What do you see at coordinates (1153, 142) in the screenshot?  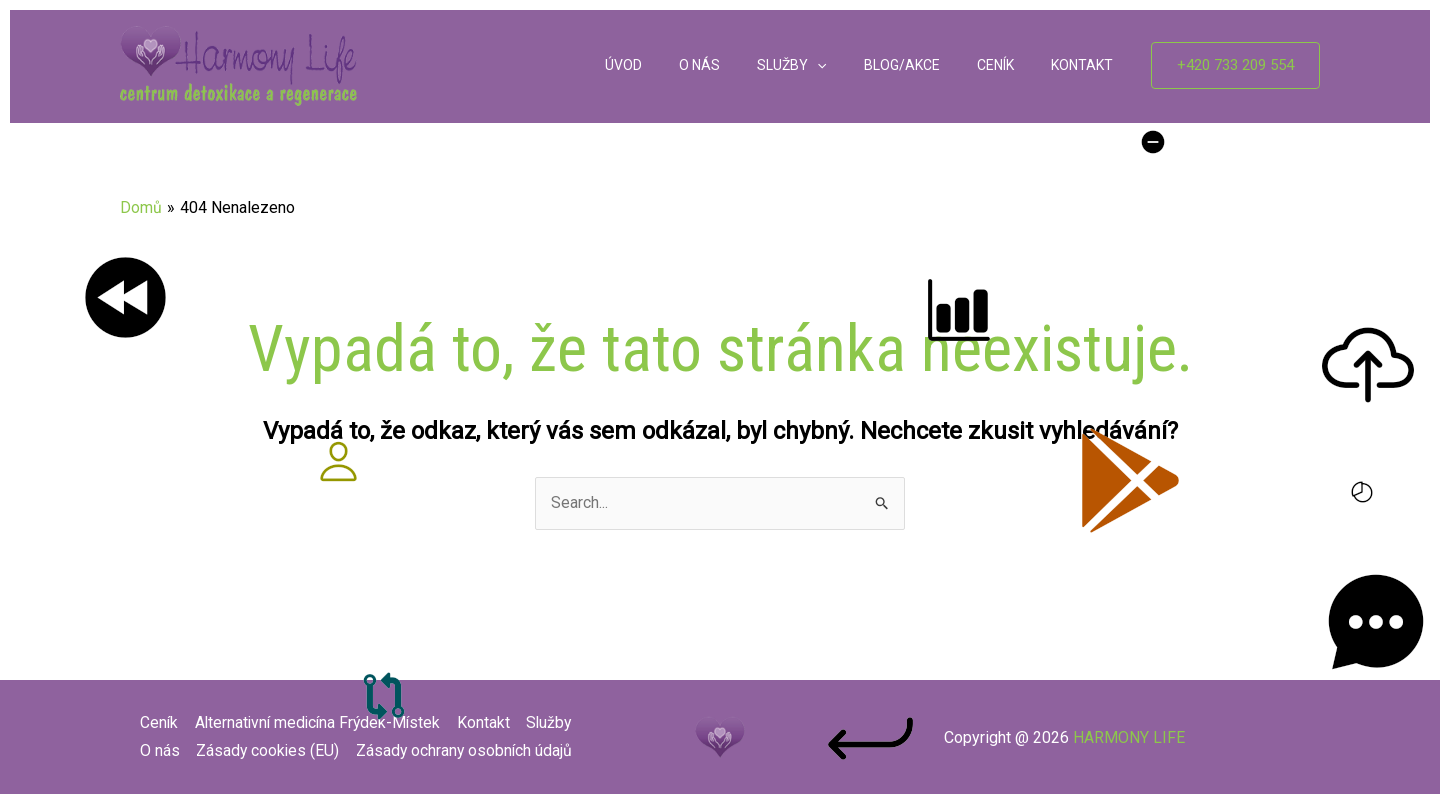 I see `remove an item from a list` at bounding box center [1153, 142].